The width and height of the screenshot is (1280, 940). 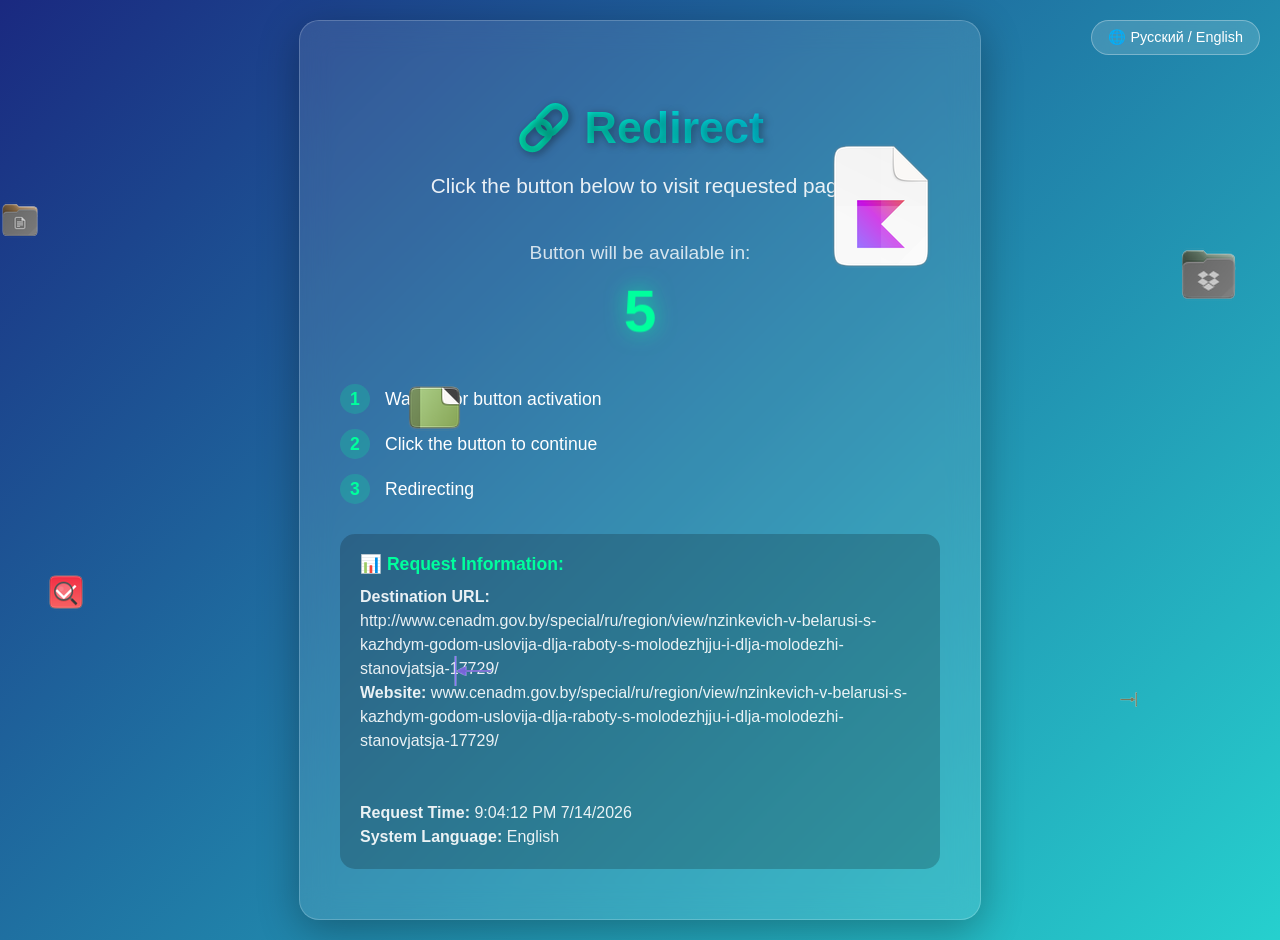 I want to click on go to the first item in a list or sequence, so click(x=473, y=671).